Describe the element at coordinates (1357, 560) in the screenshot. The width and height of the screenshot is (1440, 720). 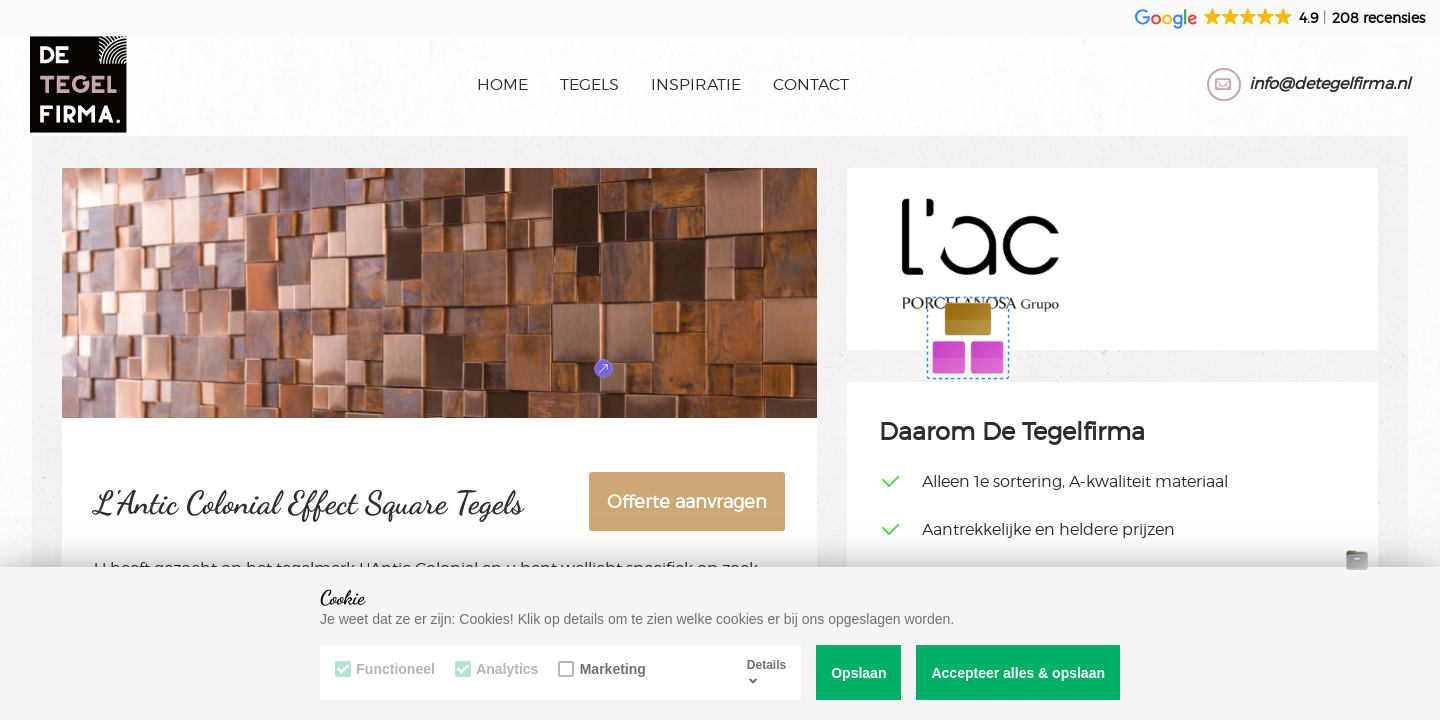
I see `open the file manager` at that location.